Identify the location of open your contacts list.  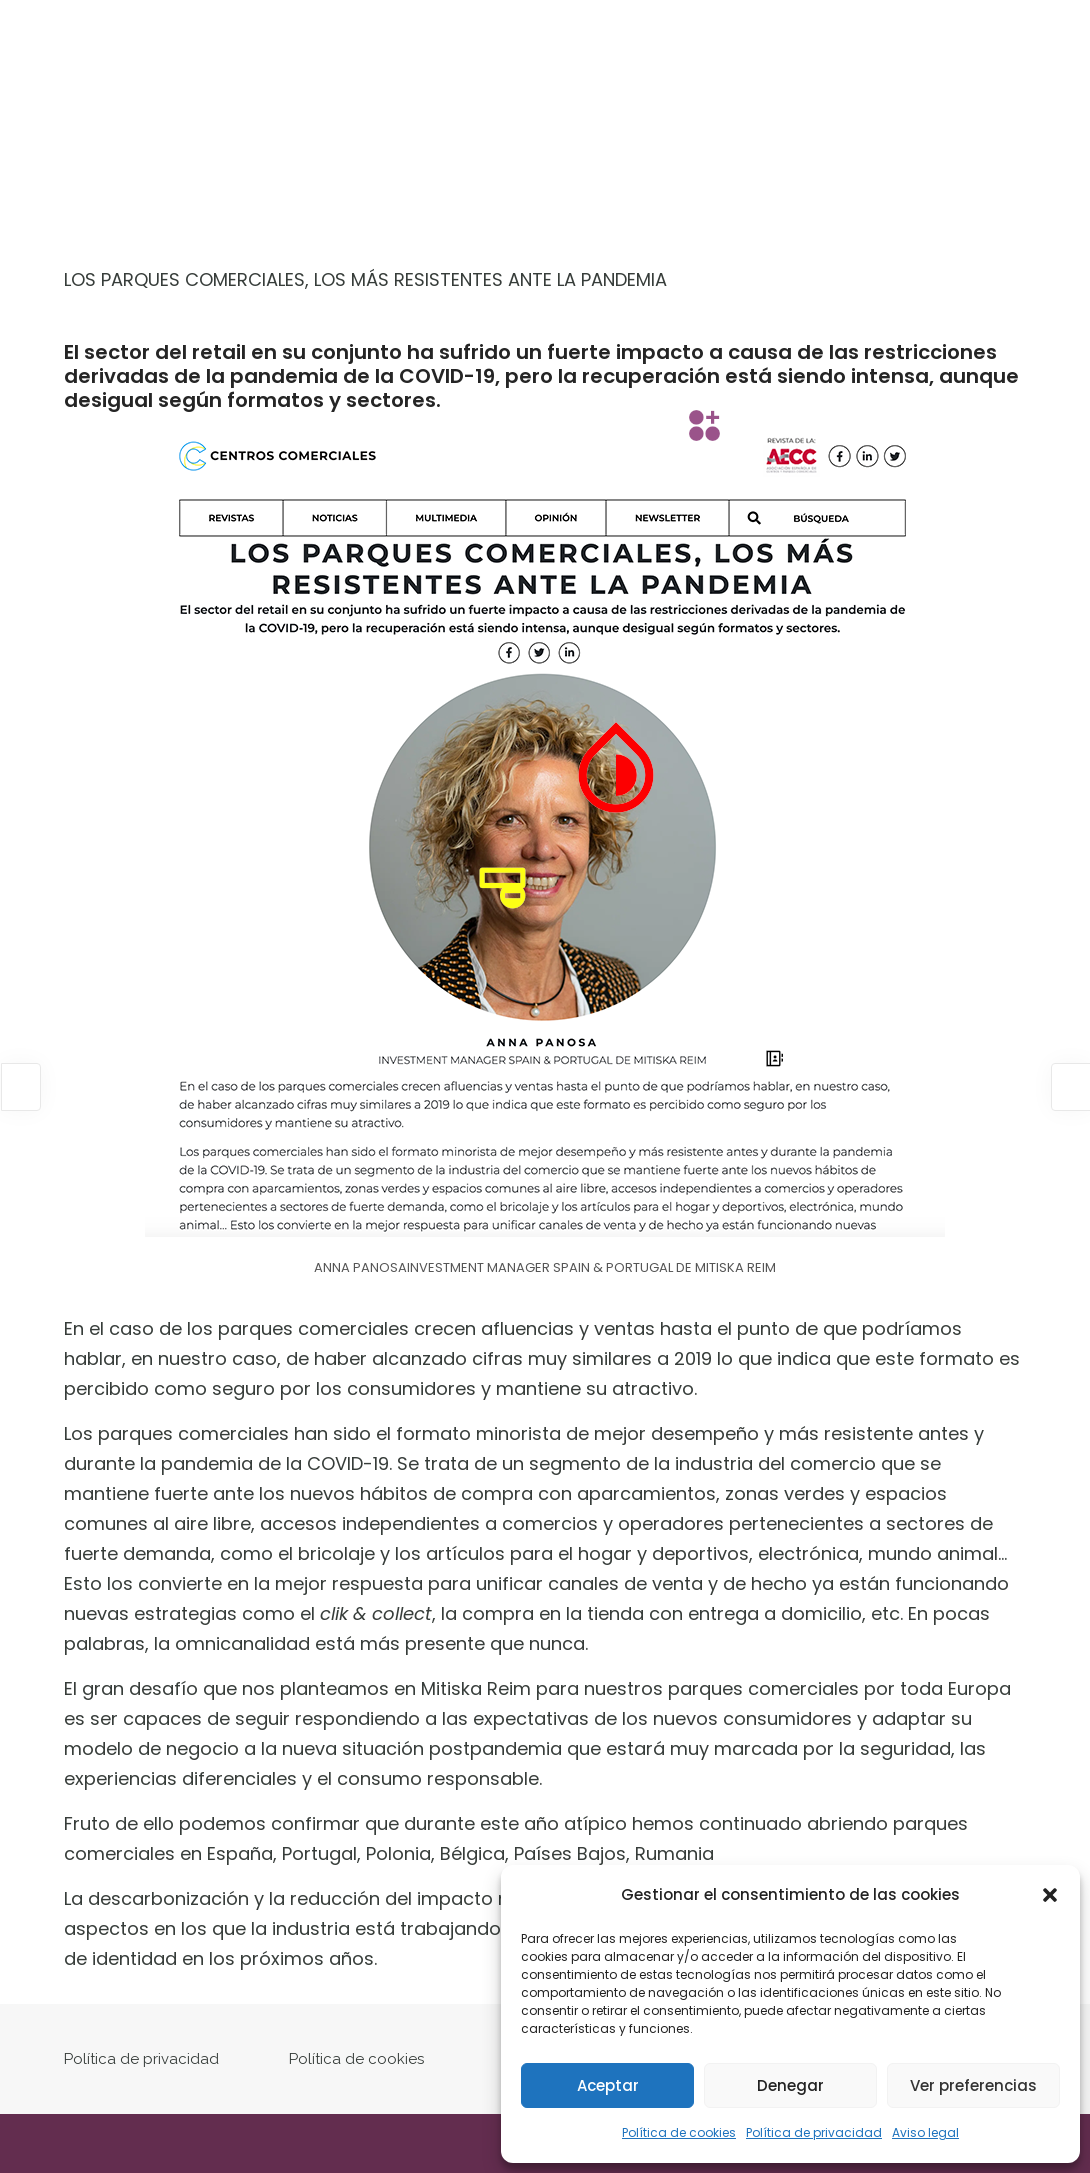
(773, 1058).